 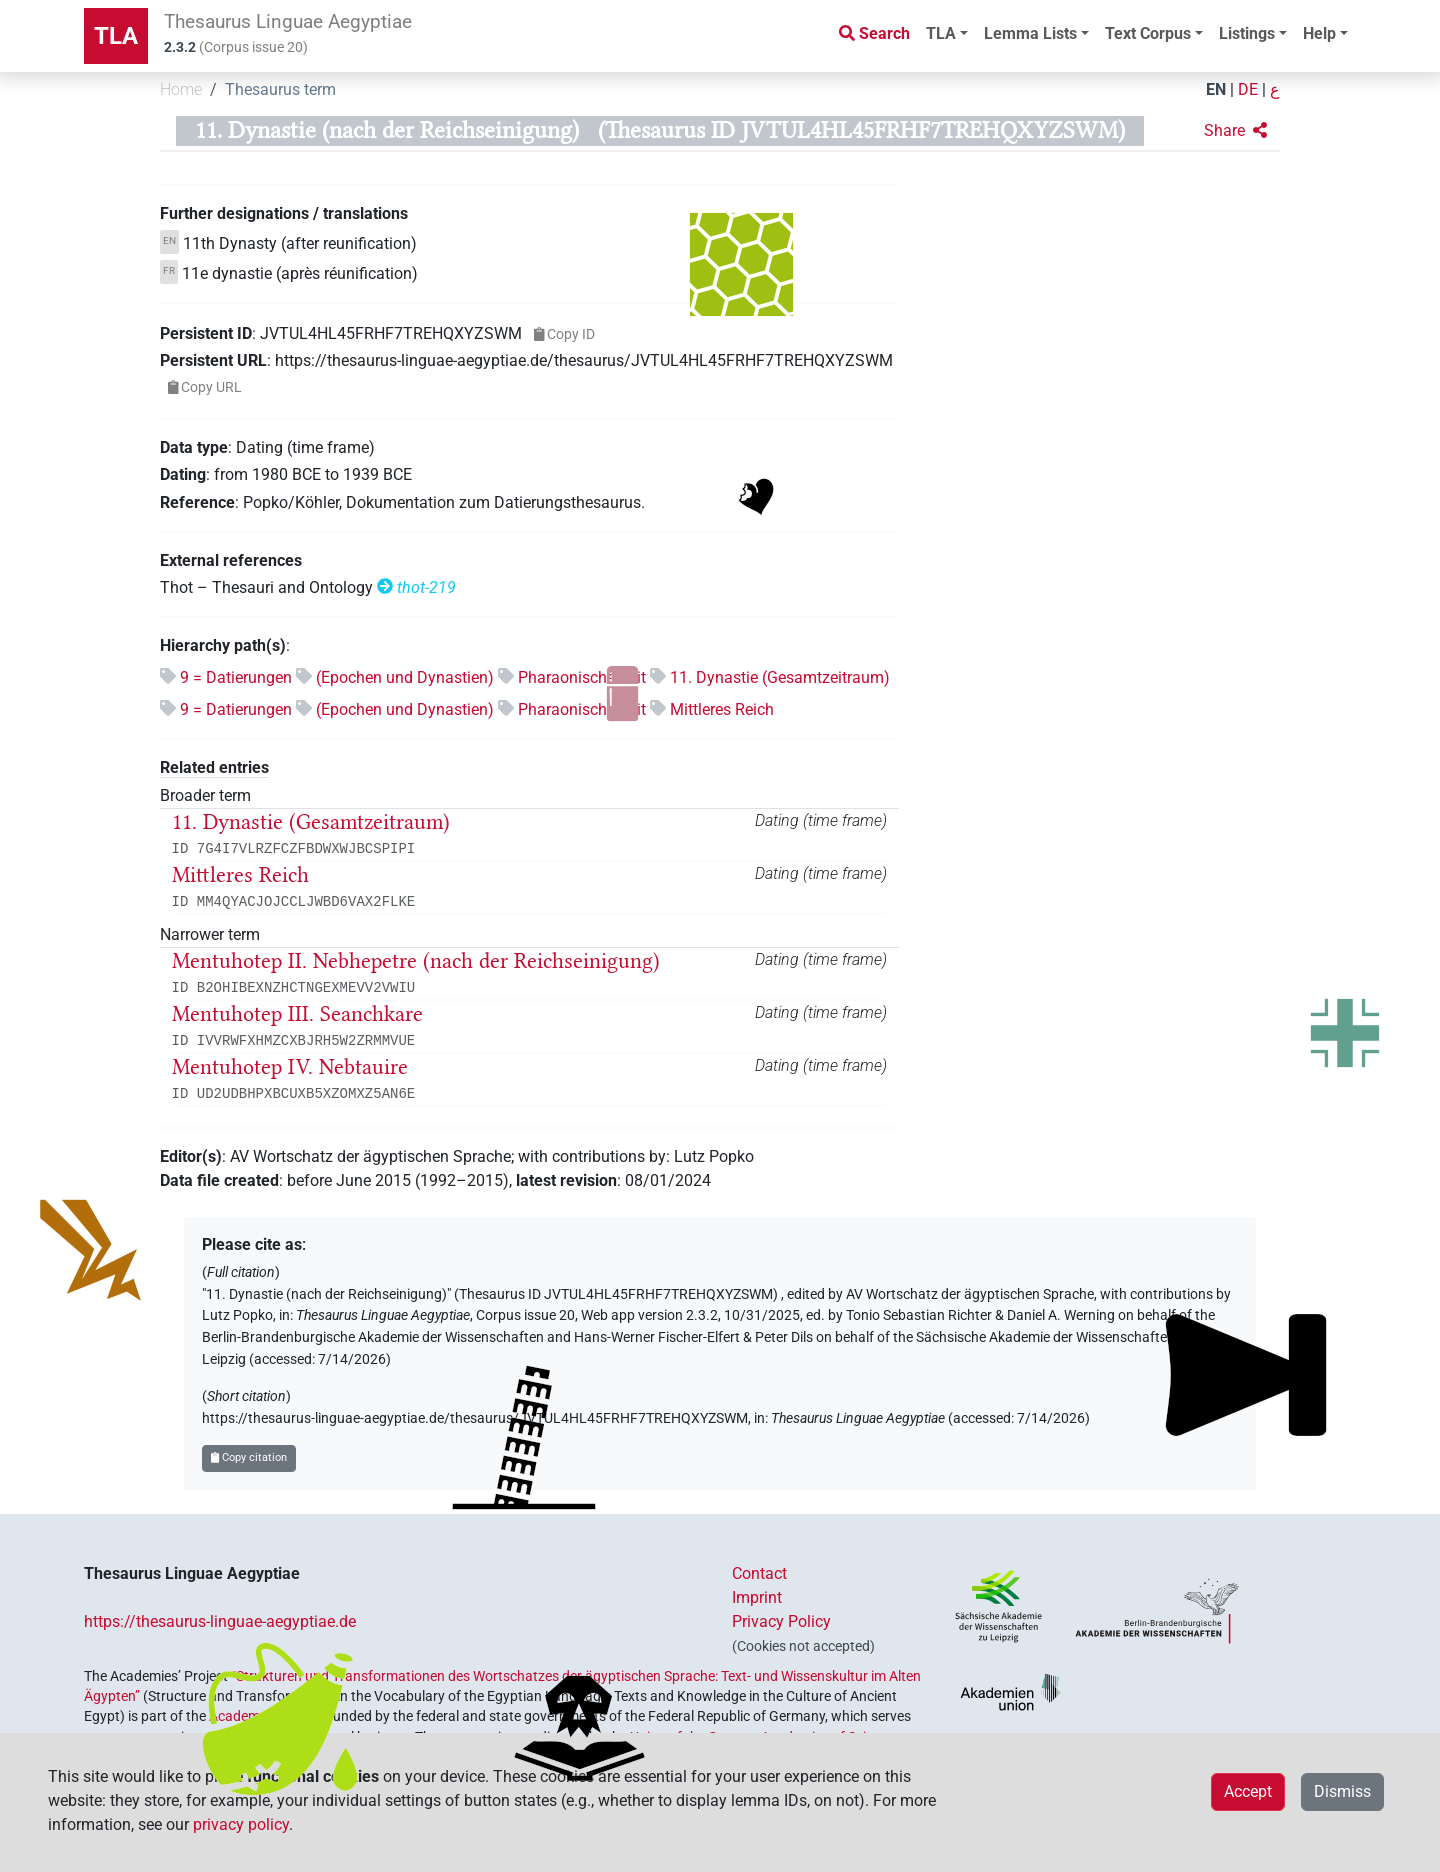 I want to click on view Italian landmarks or attractions, so click(x=524, y=1437).